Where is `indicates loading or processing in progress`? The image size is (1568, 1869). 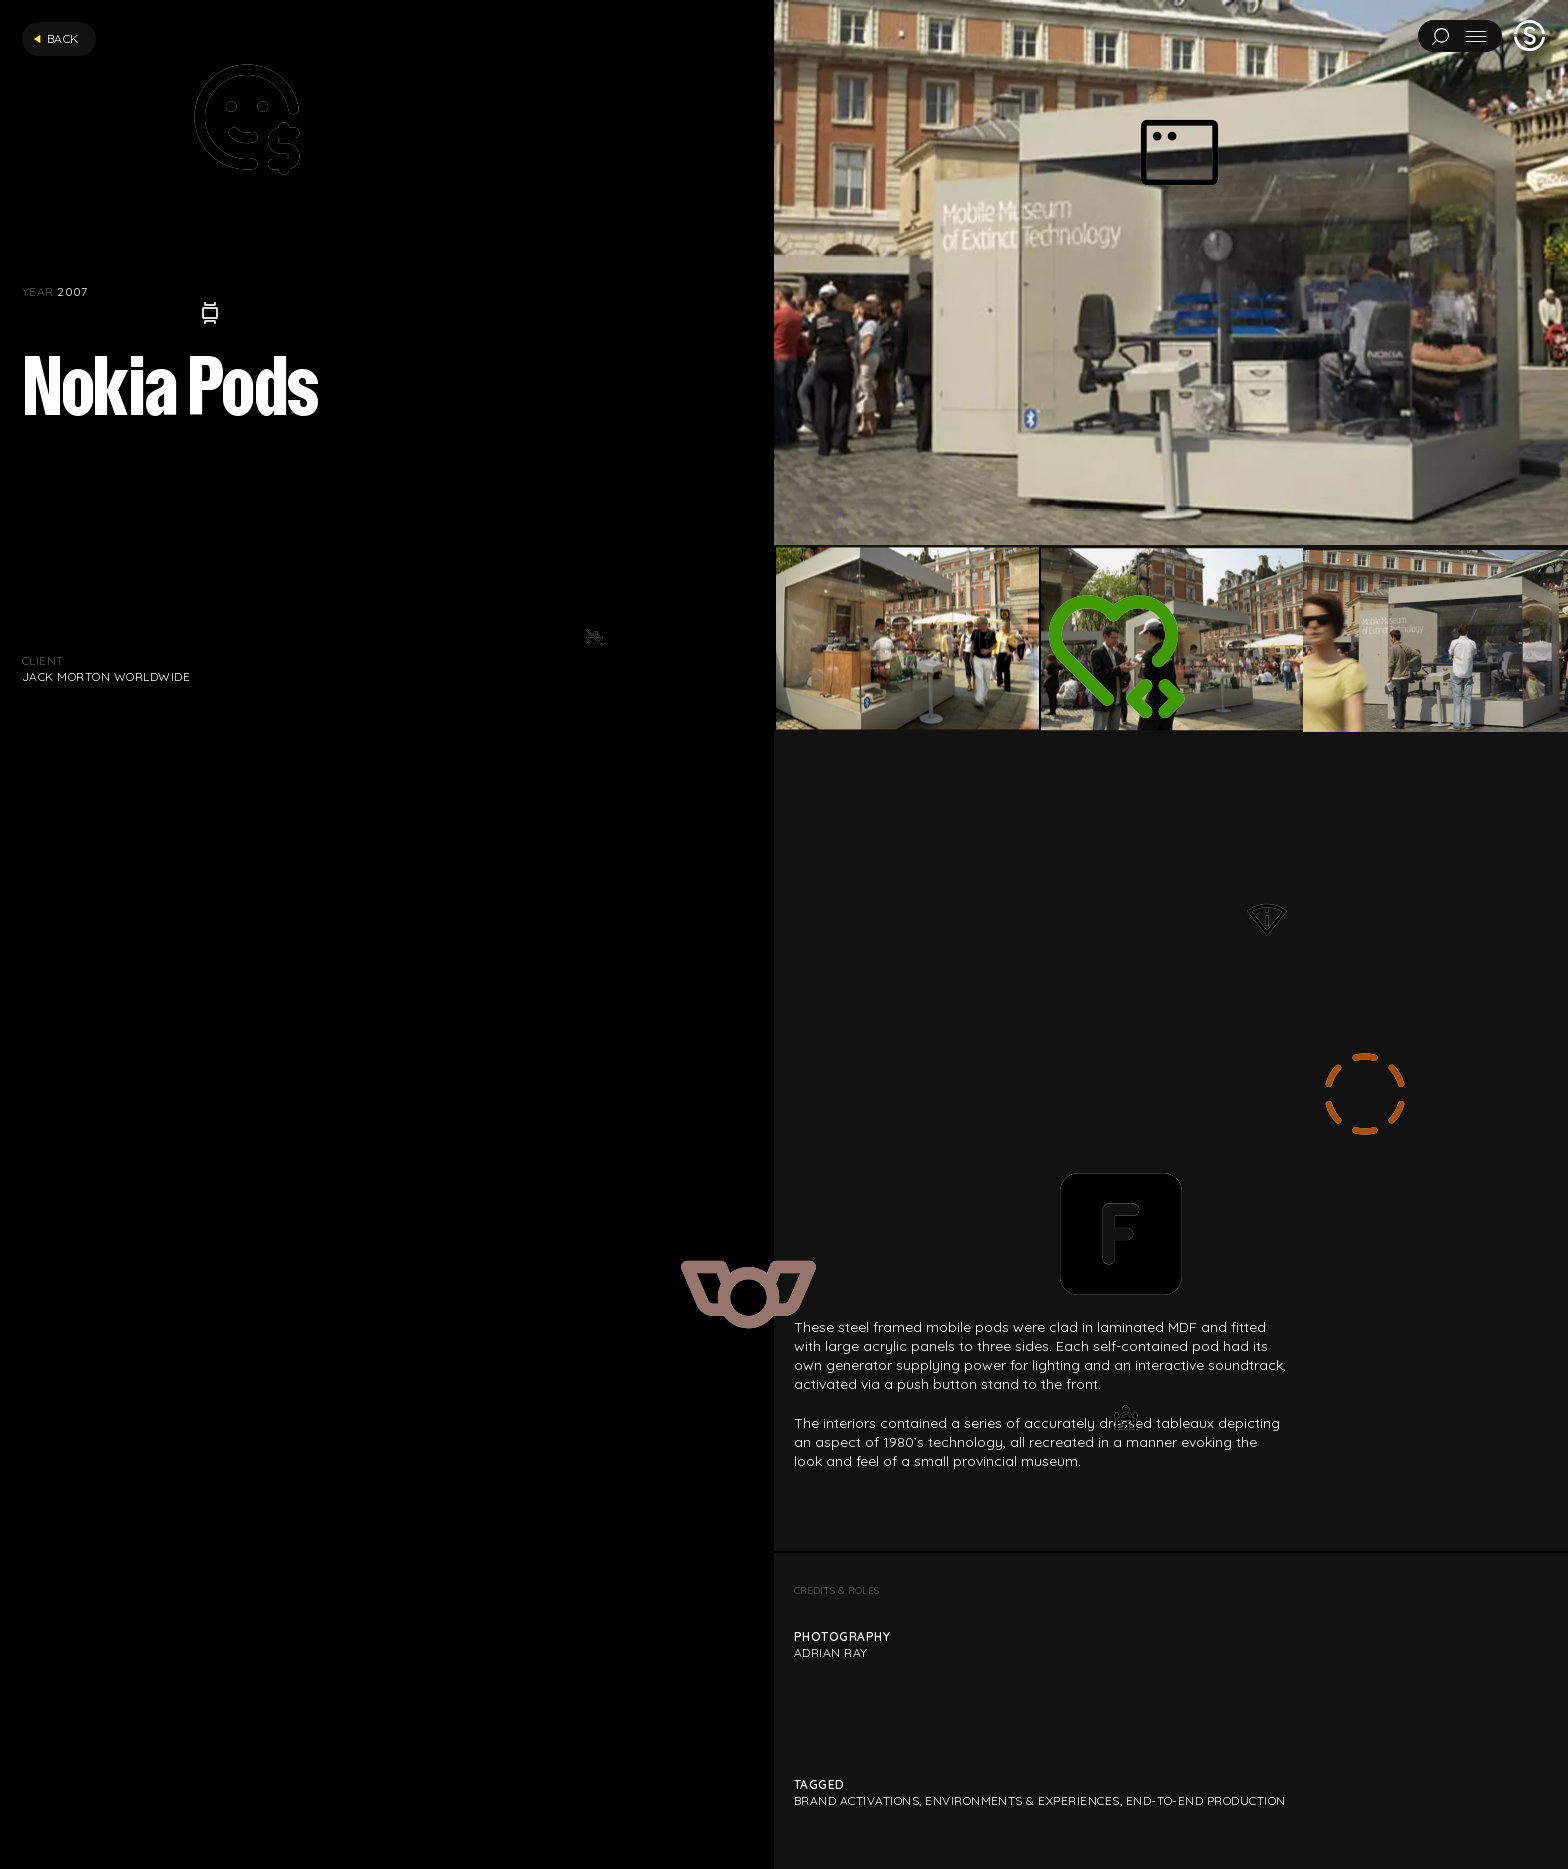 indicates loading or processing in progress is located at coordinates (1365, 1094).